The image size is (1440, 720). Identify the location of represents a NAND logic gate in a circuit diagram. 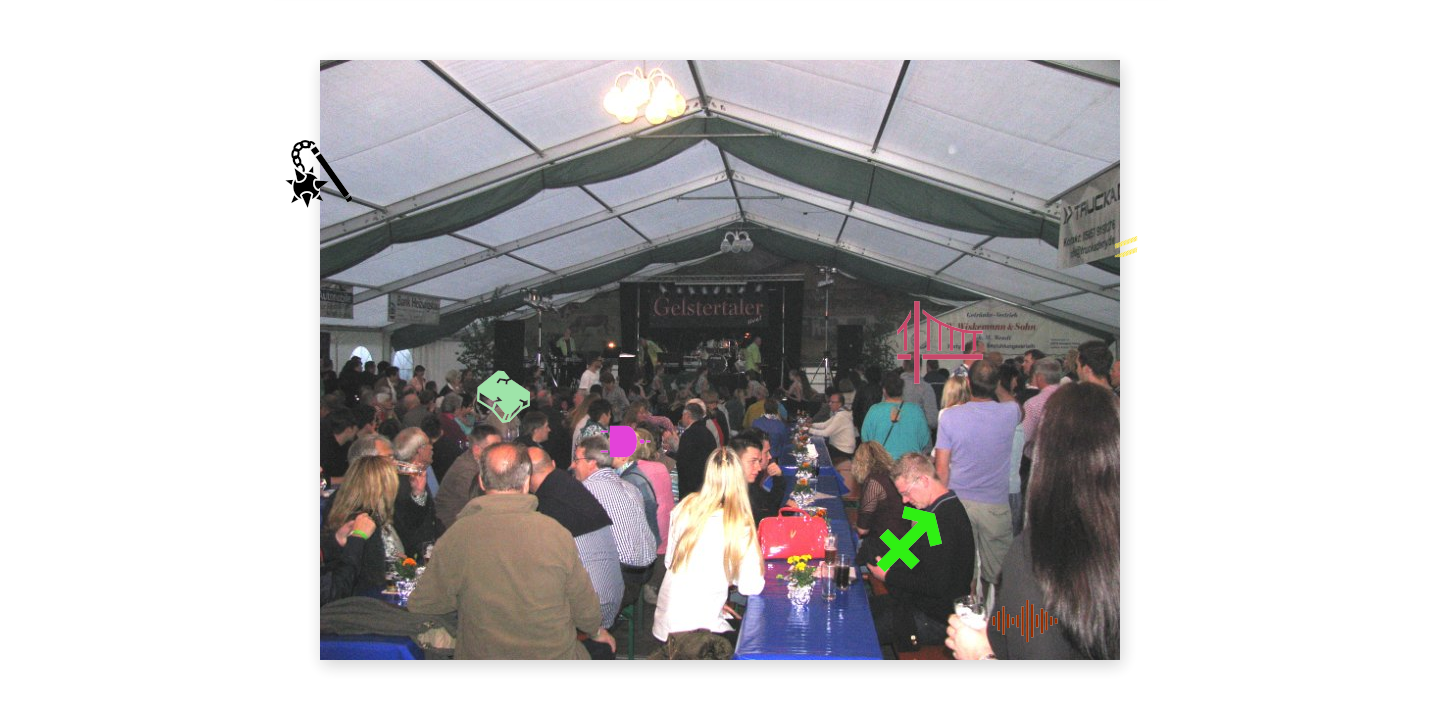
(625, 441).